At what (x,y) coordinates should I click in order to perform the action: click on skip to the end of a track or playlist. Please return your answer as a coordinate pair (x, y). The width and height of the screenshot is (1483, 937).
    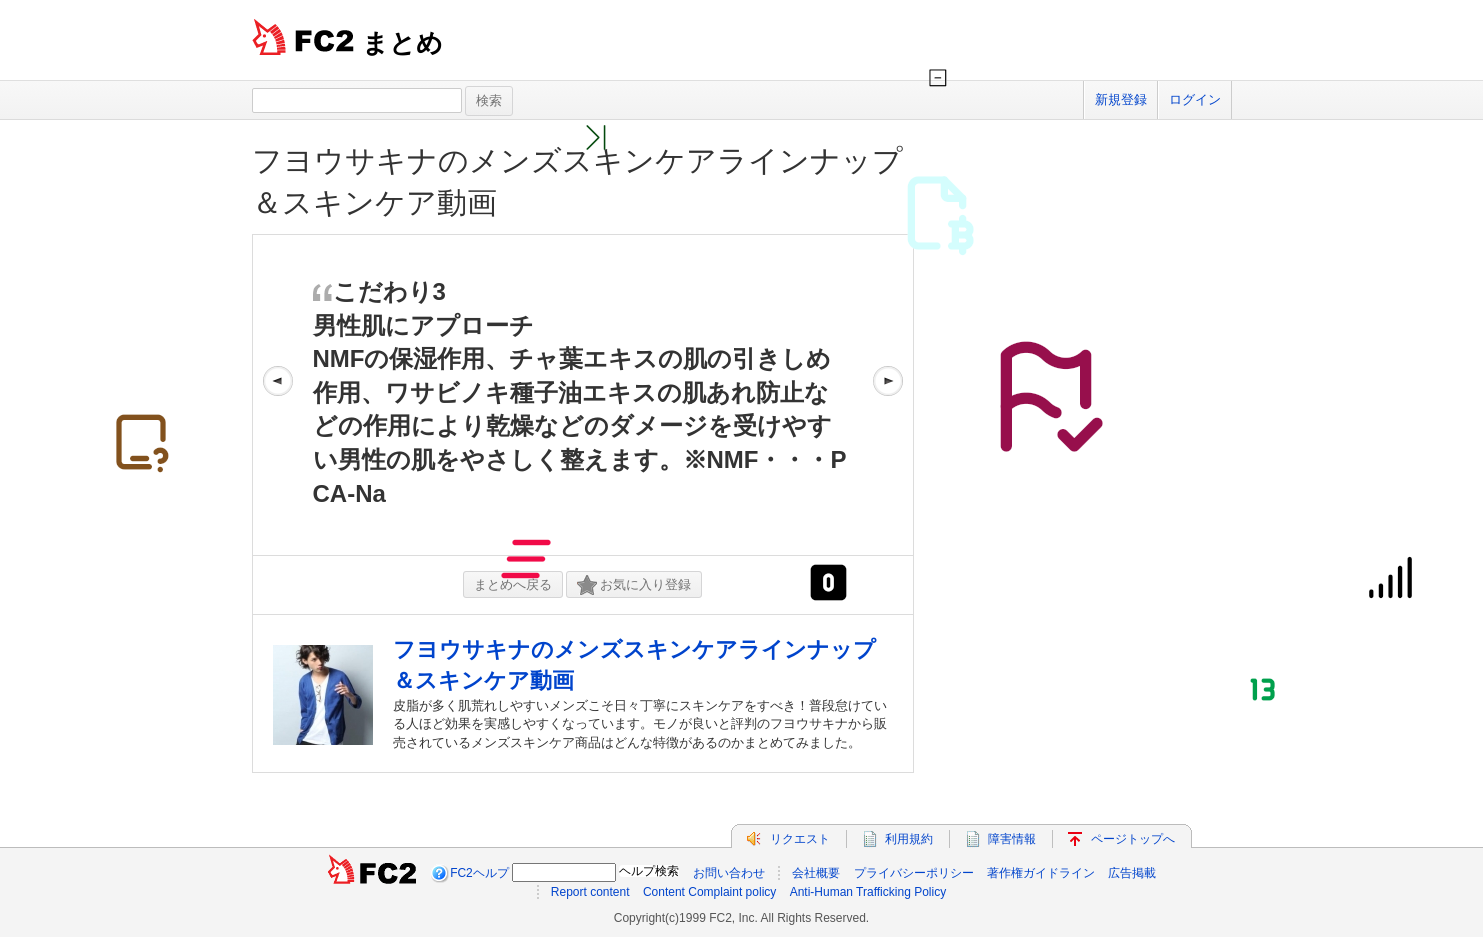
    Looking at the image, I should click on (596, 137).